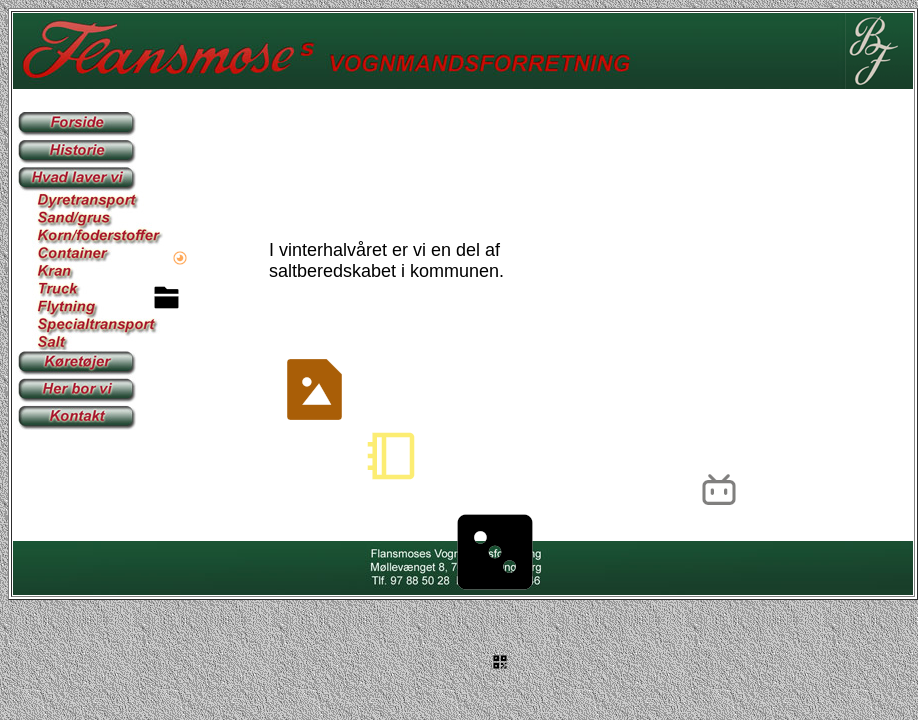 This screenshot has width=918, height=720. What do you see at coordinates (166, 297) in the screenshot?
I see `open folder to view files` at bounding box center [166, 297].